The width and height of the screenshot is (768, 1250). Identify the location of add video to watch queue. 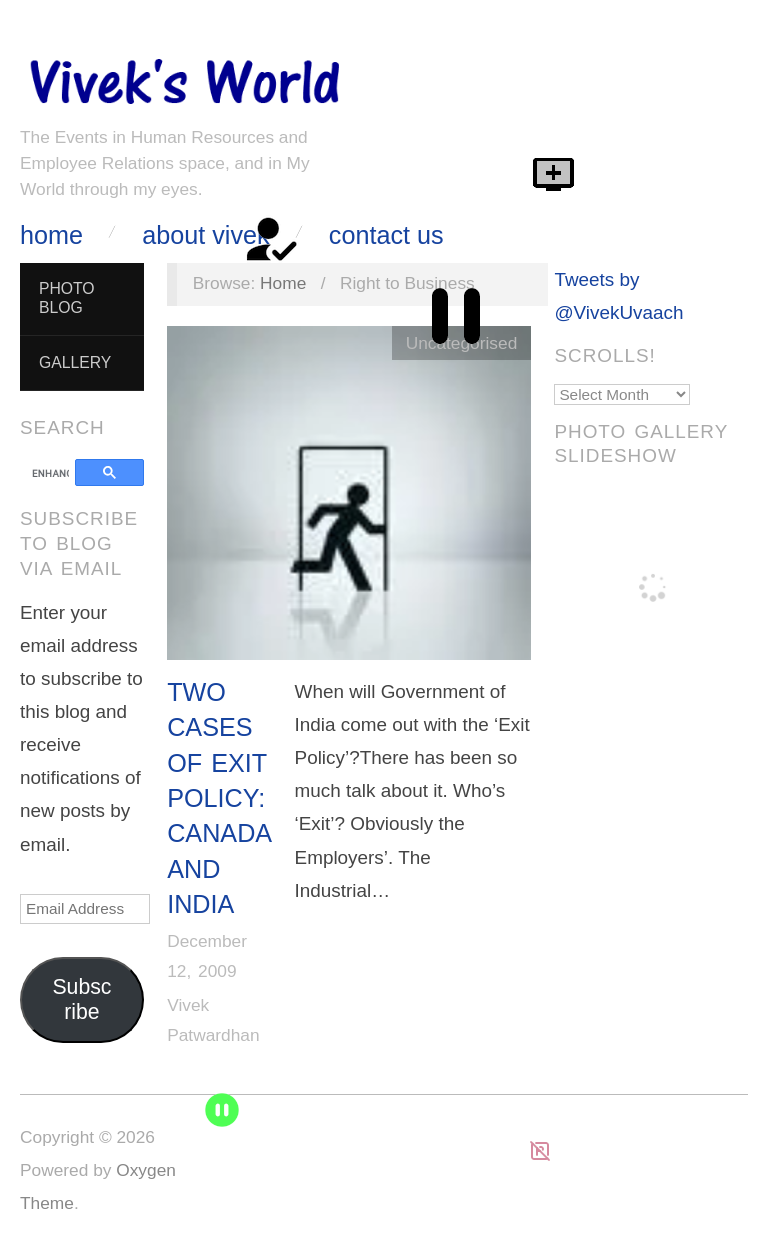
(553, 174).